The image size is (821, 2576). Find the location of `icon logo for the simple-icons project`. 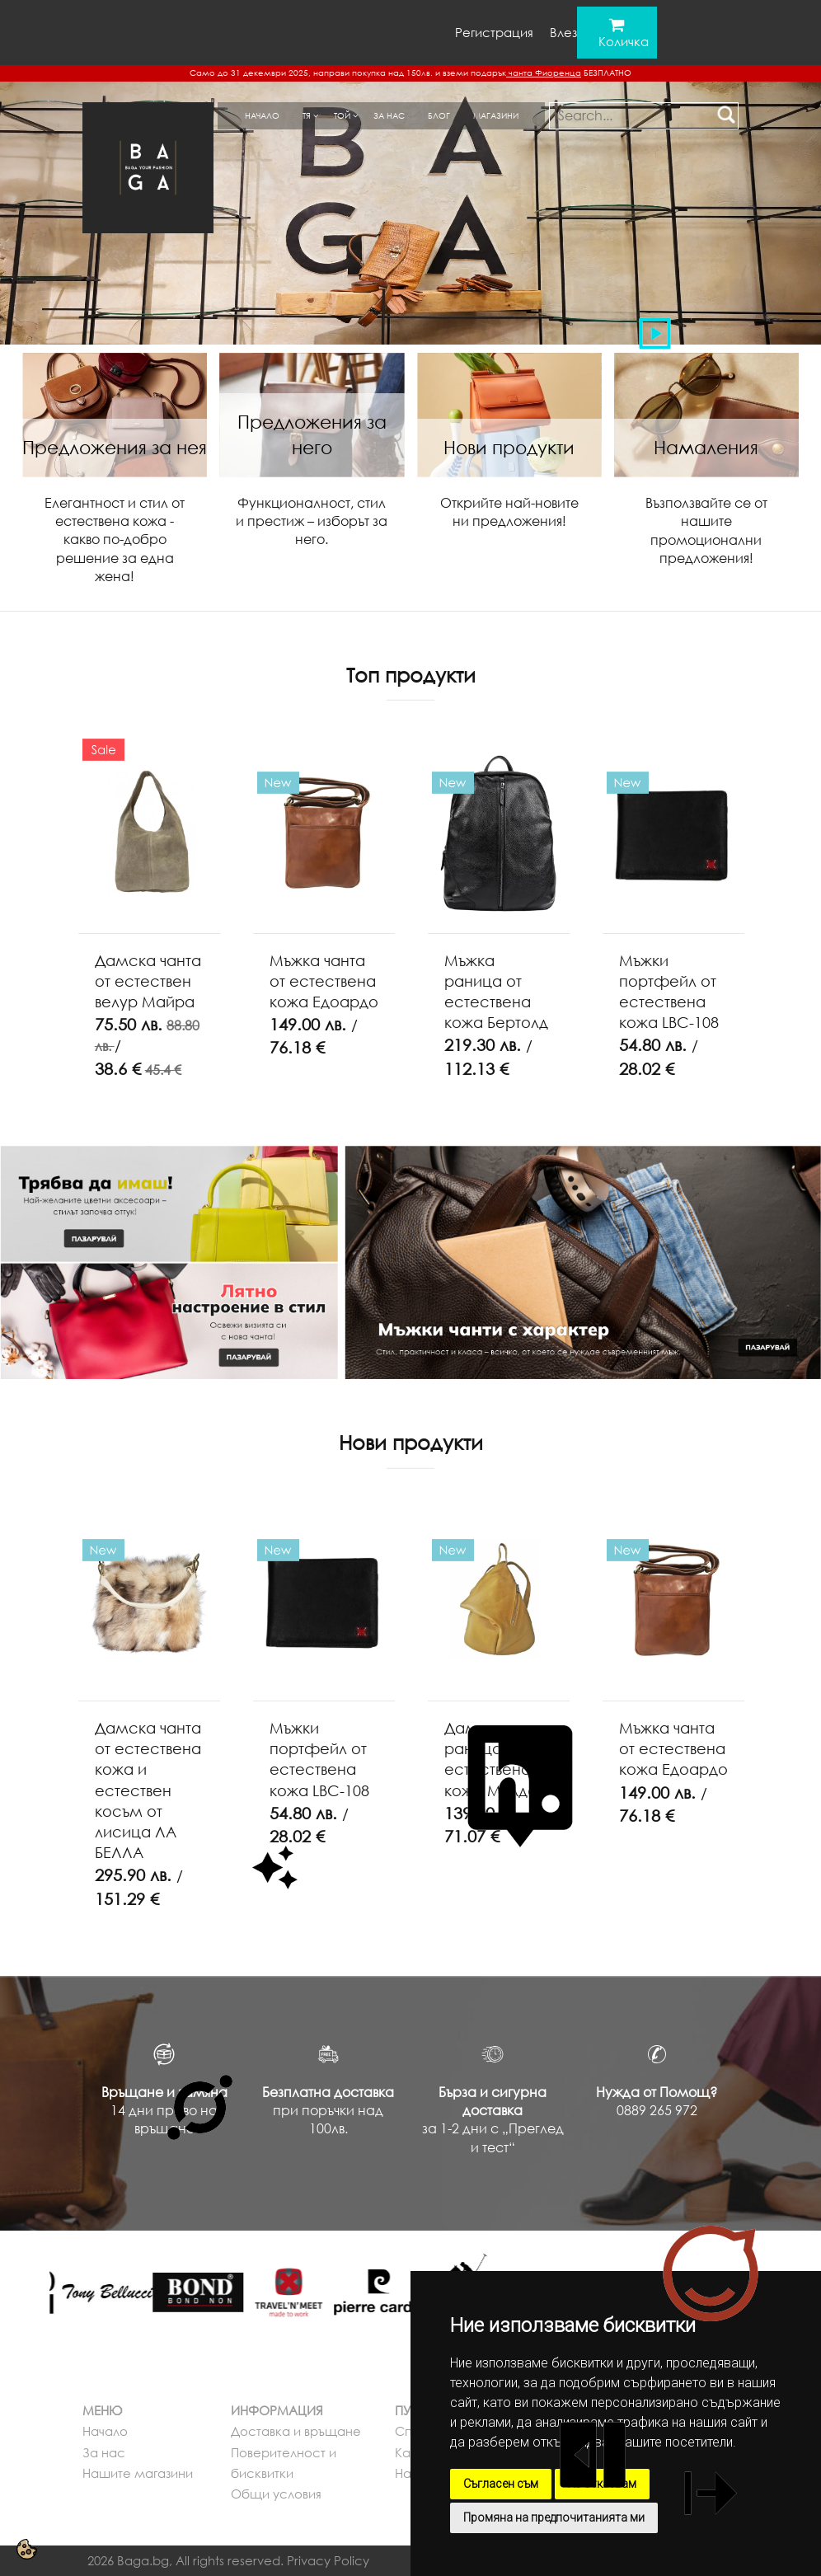

icon logo for the simple-icons project is located at coordinates (199, 2107).